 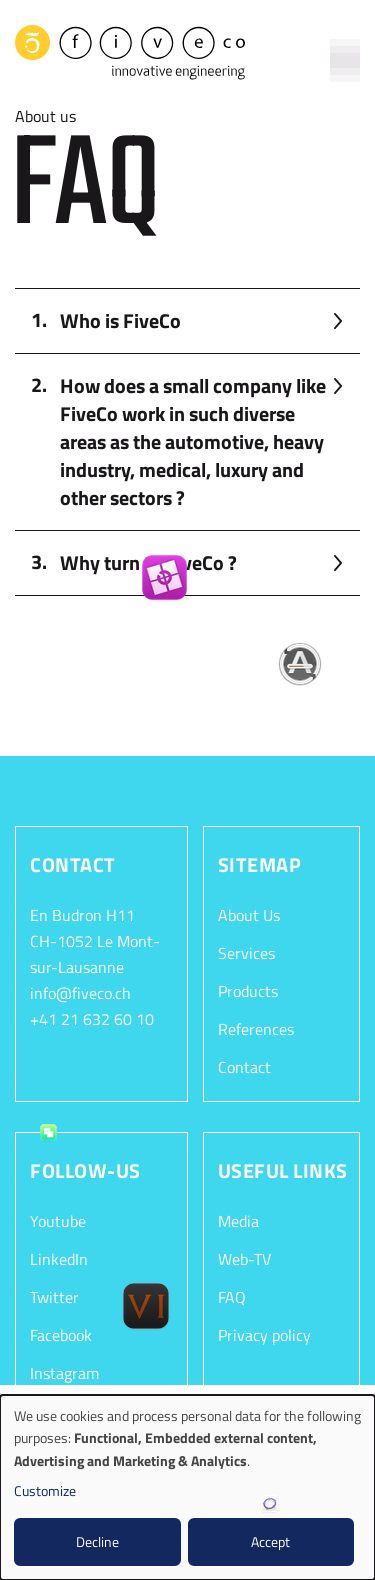 What do you see at coordinates (164, 577) in the screenshot?
I see `open wallstreet control app` at bounding box center [164, 577].